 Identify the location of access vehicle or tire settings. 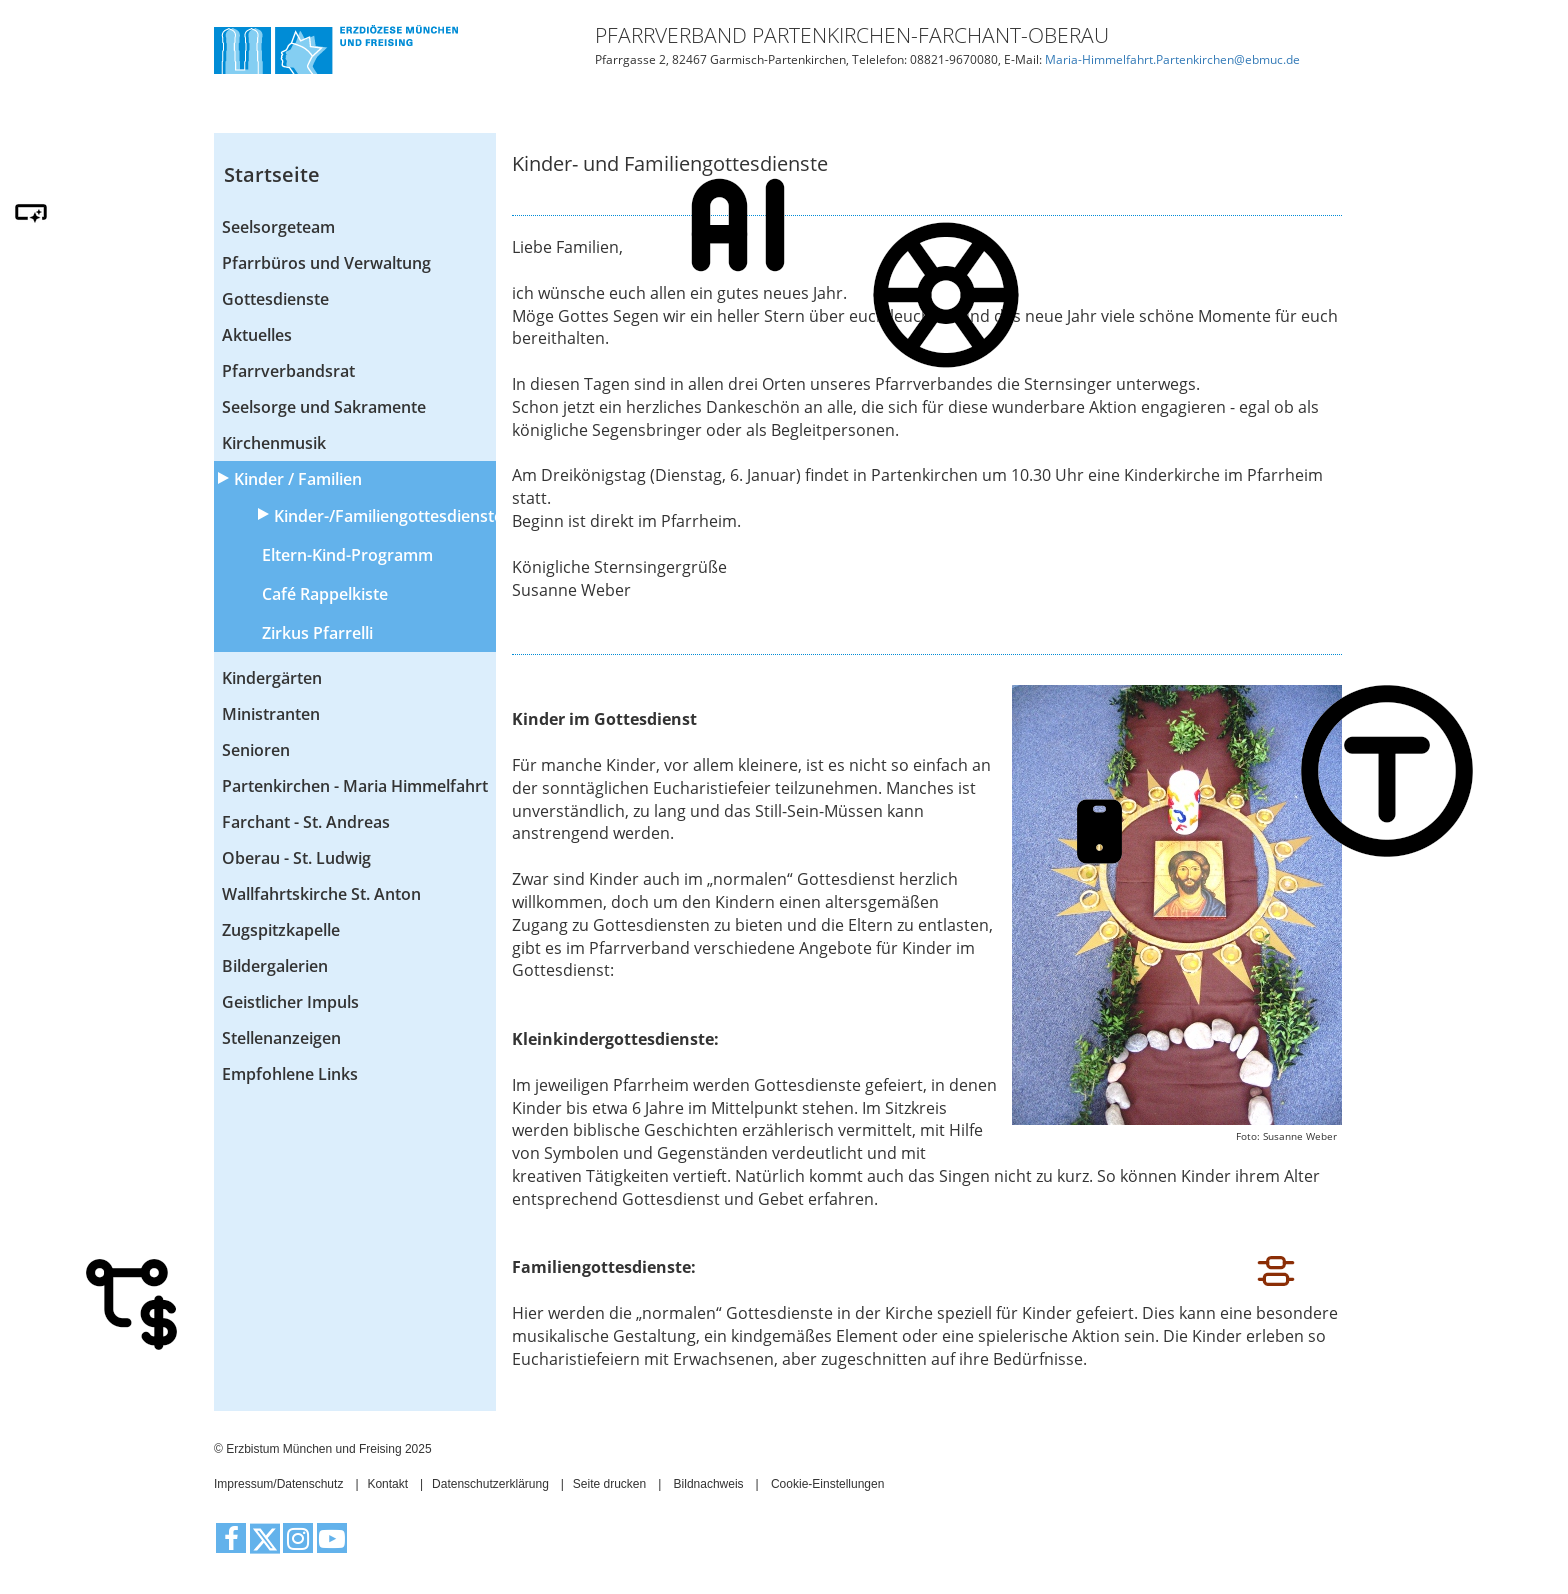
(946, 295).